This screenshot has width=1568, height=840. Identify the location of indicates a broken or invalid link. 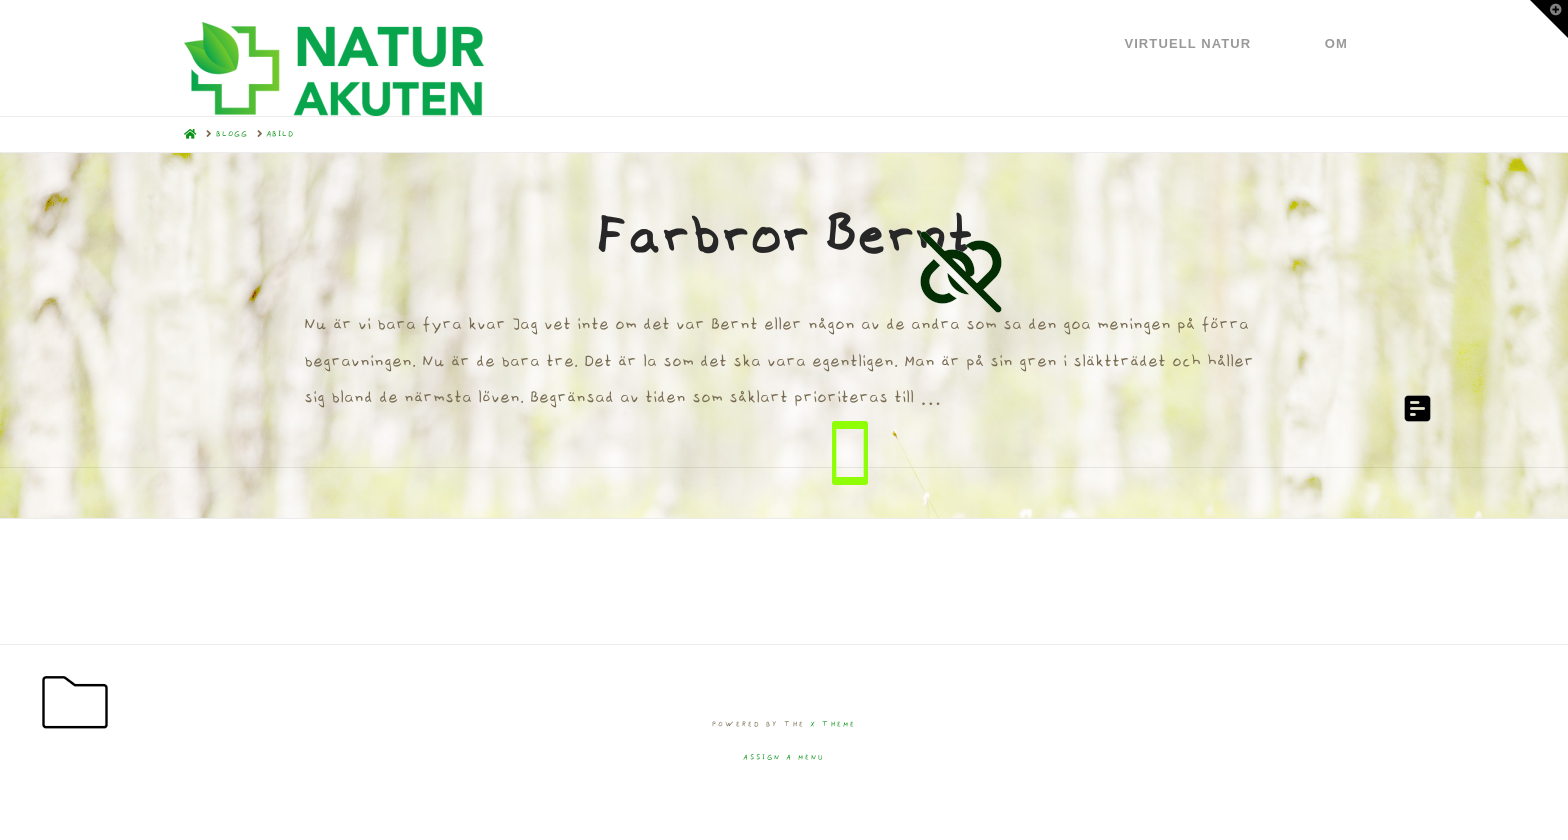
(961, 272).